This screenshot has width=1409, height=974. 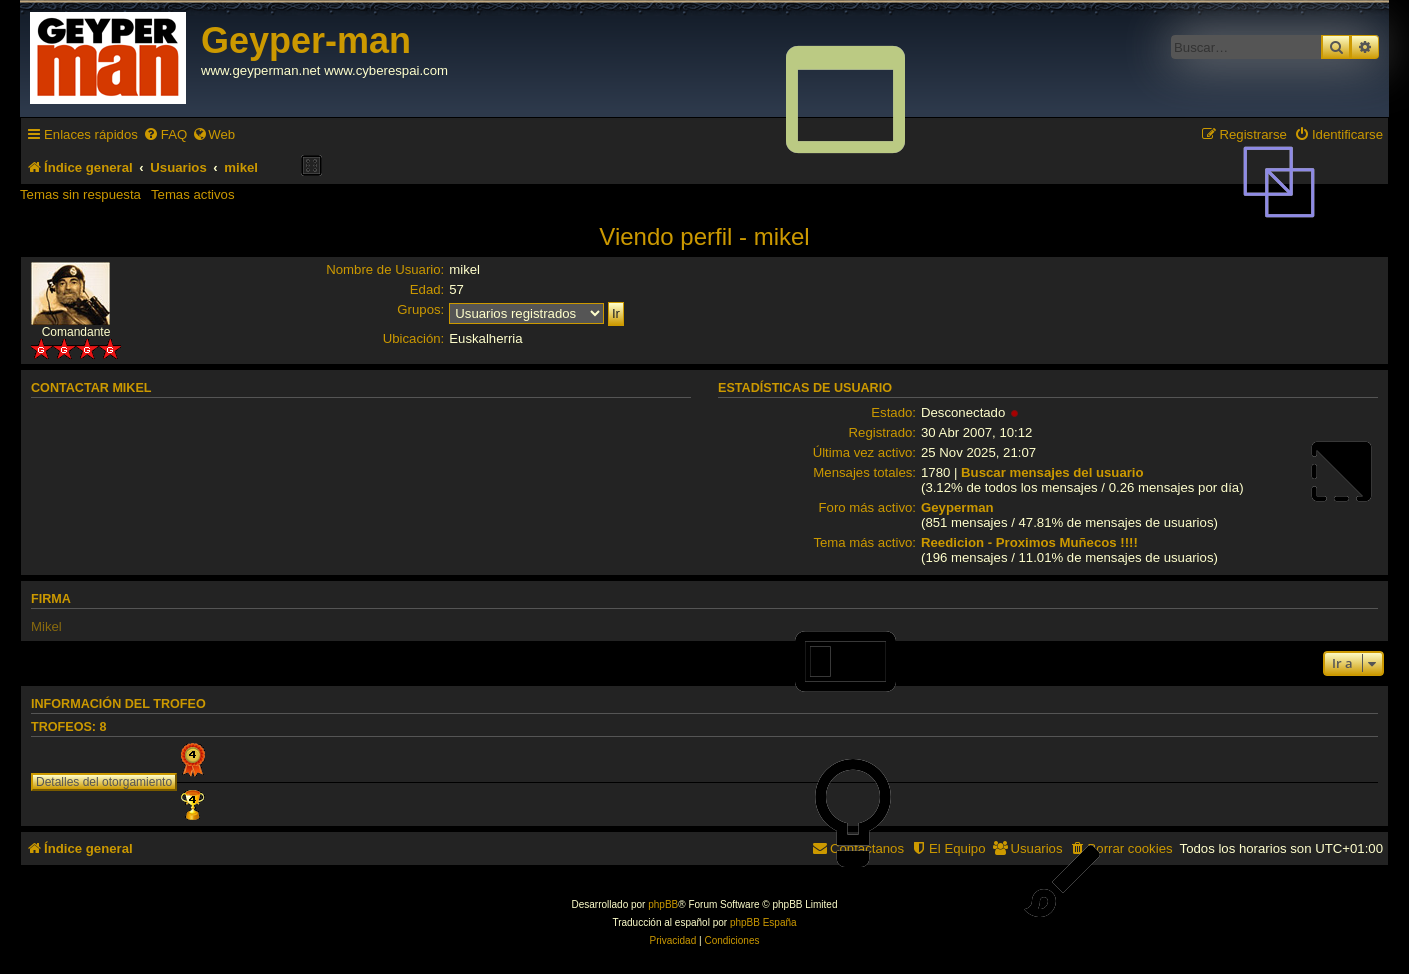 What do you see at coordinates (853, 813) in the screenshot?
I see `access tips or helpful suggestions` at bounding box center [853, 813].